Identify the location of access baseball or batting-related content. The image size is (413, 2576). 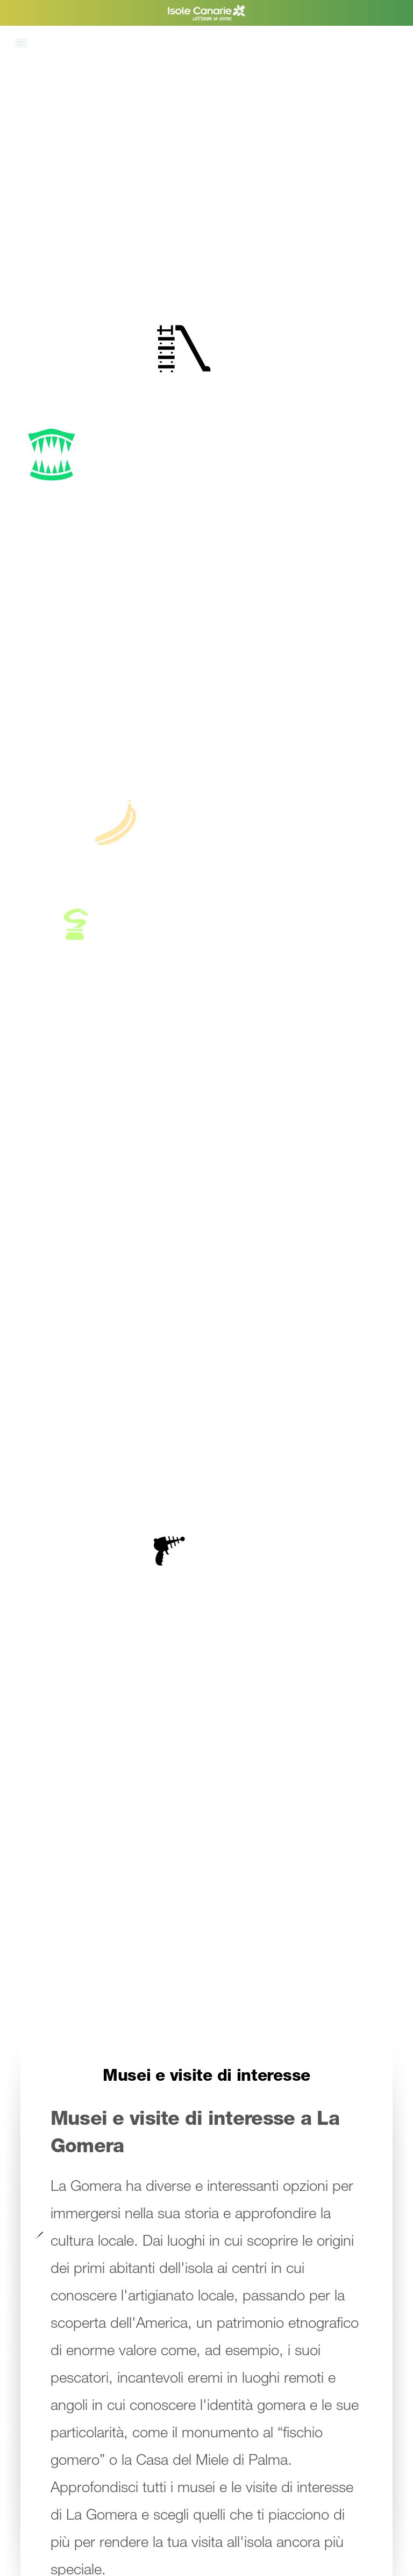
(39, 2235).